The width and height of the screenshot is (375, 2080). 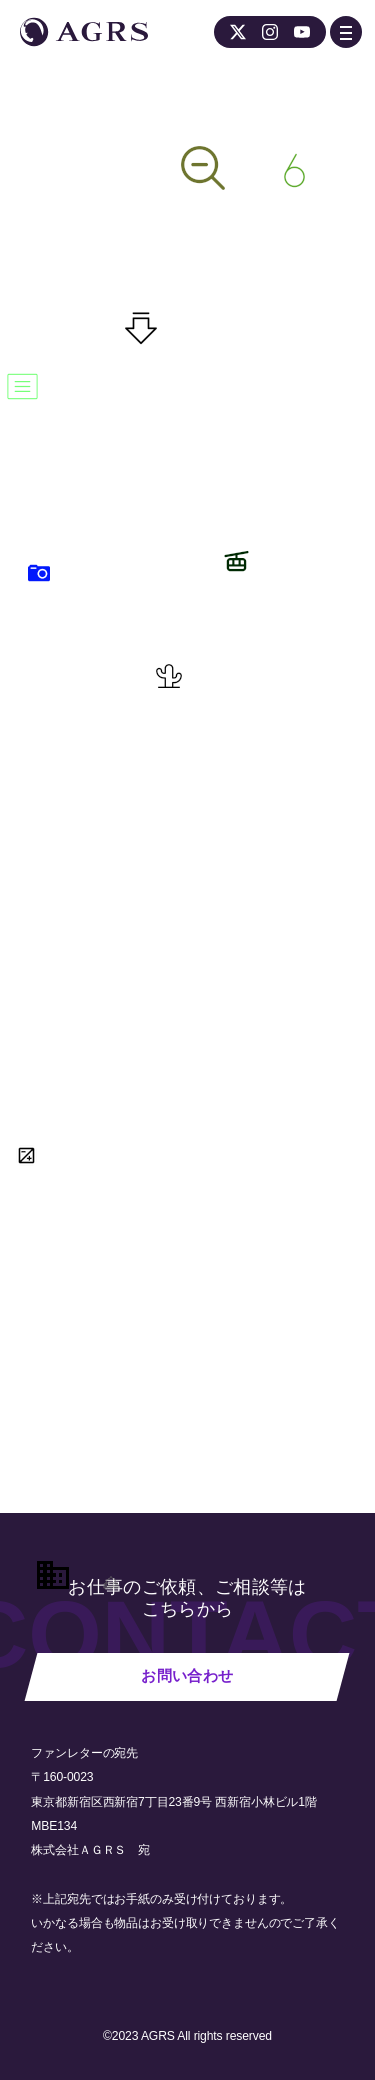 I want to click on download a file or content, so click(x=141, y=327).